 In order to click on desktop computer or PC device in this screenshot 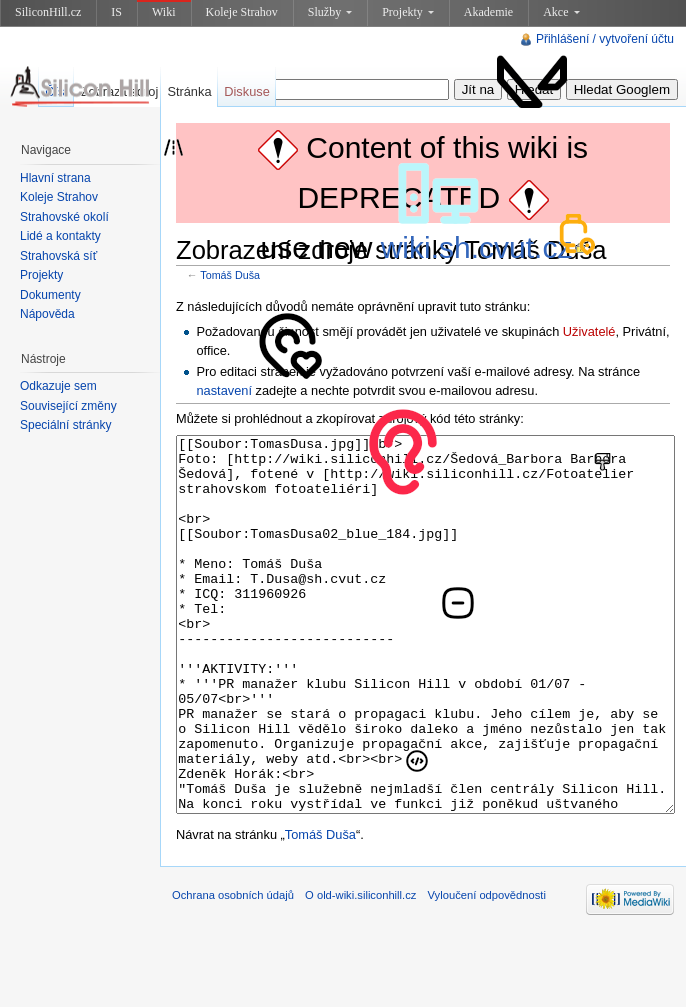, I will do `click(436, 193)`.